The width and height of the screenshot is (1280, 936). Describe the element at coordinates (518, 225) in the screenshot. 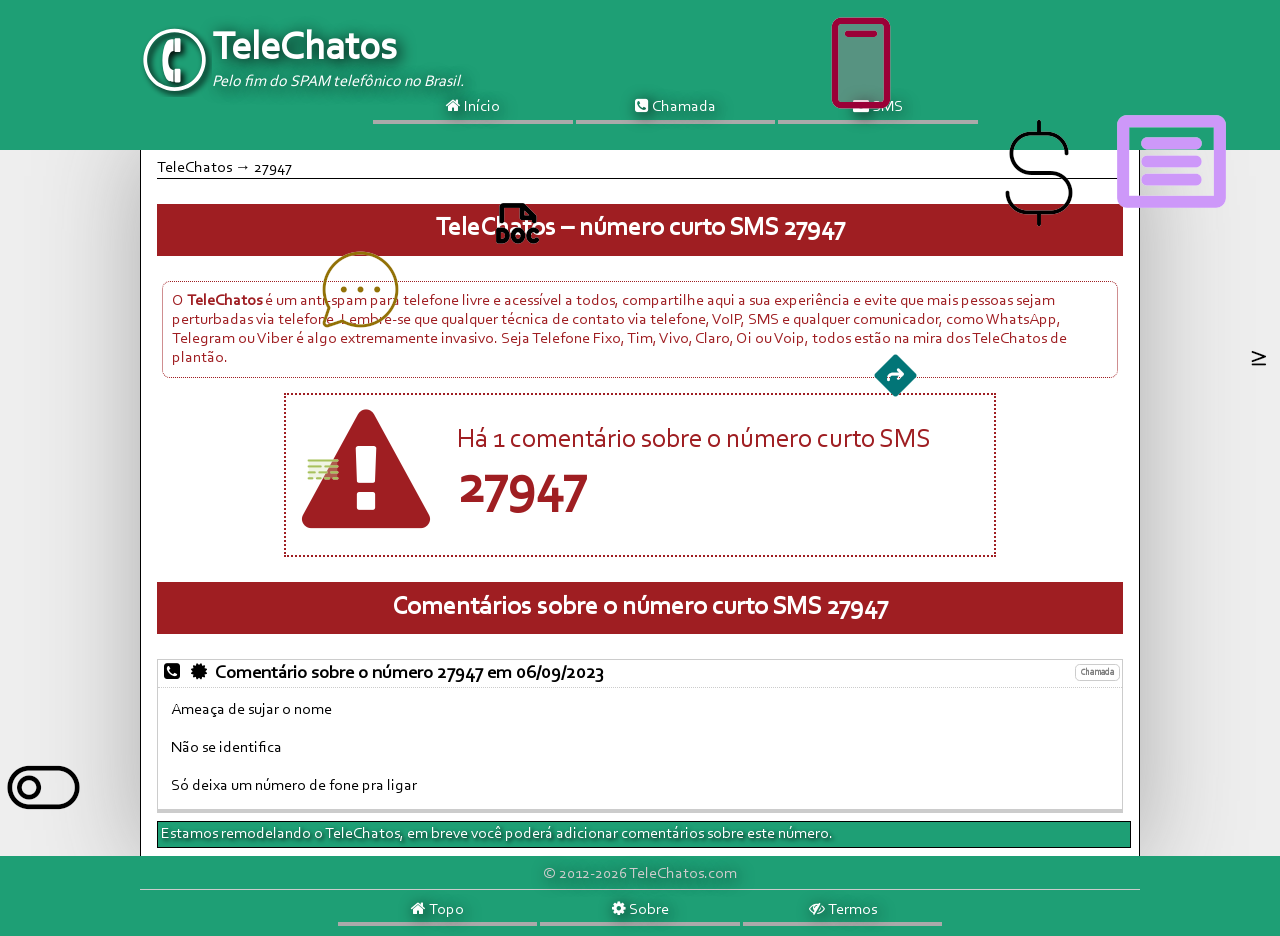

I see `open or view a document file` at that location.